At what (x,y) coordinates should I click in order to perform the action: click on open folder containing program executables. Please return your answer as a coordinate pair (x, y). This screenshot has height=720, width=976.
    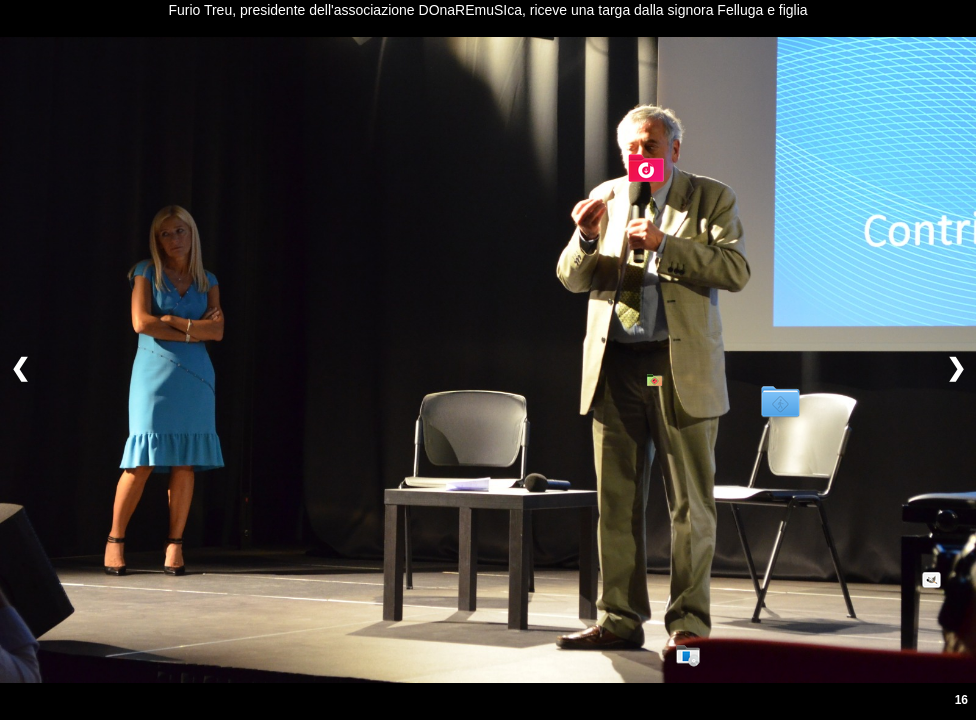
    Looking at the image, I should click on (688, 655).